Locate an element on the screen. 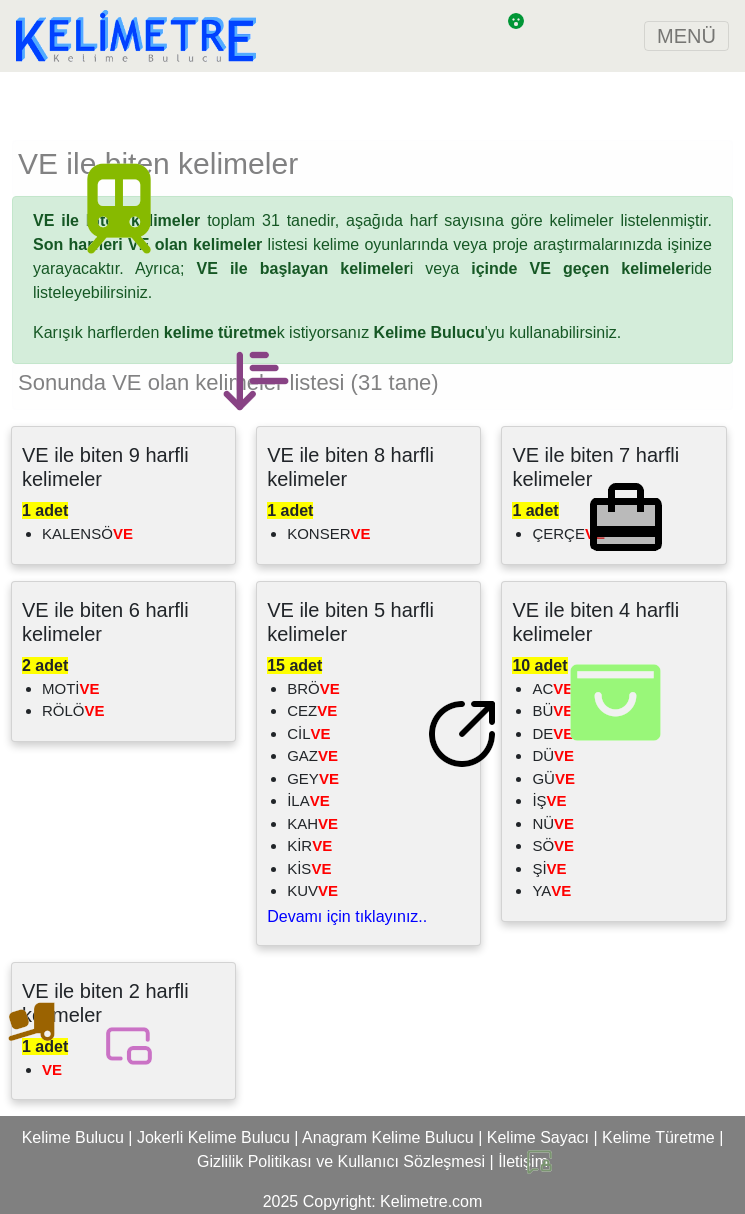  open link in new tab or window is located at coordinates (462, 734).